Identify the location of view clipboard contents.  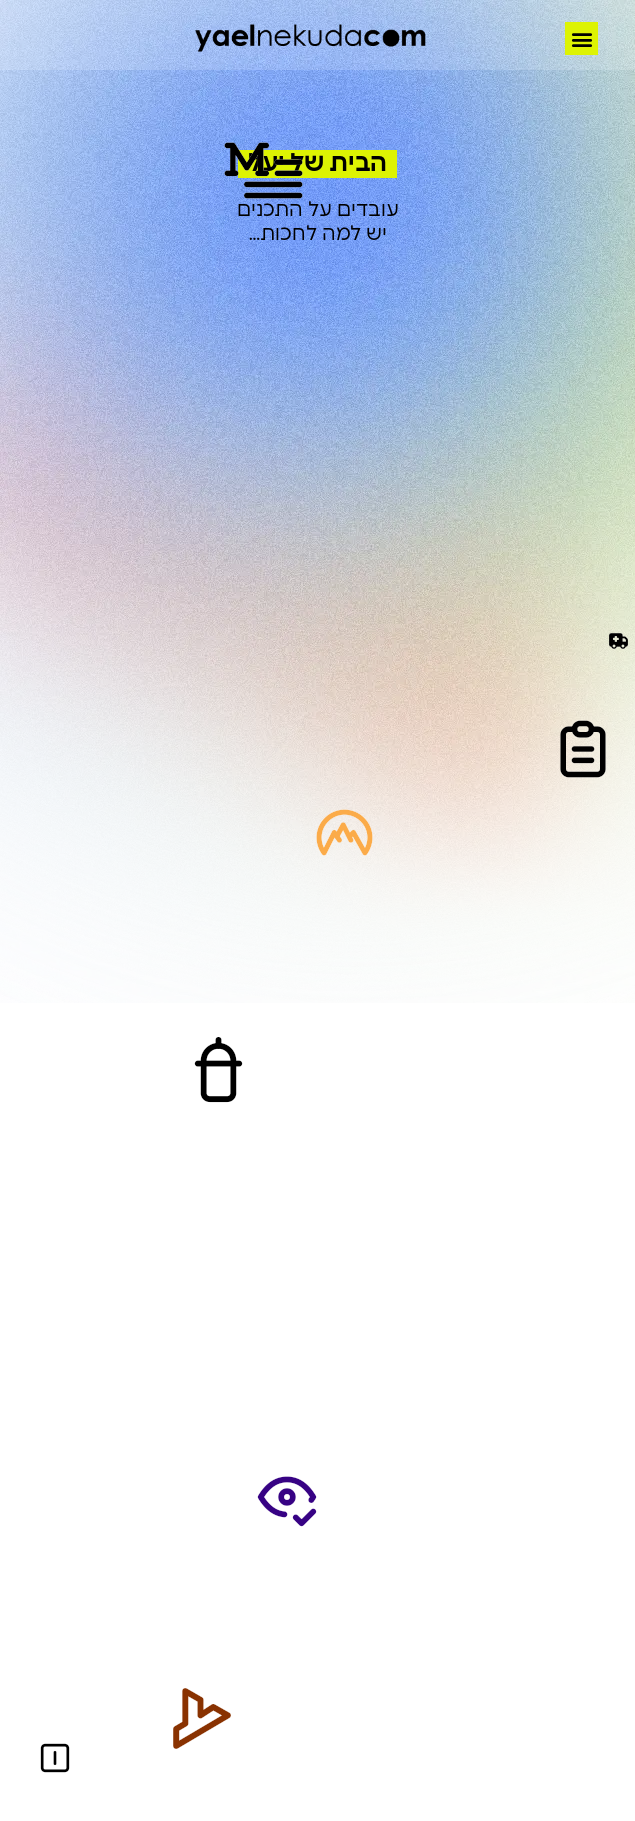
(583, 749).